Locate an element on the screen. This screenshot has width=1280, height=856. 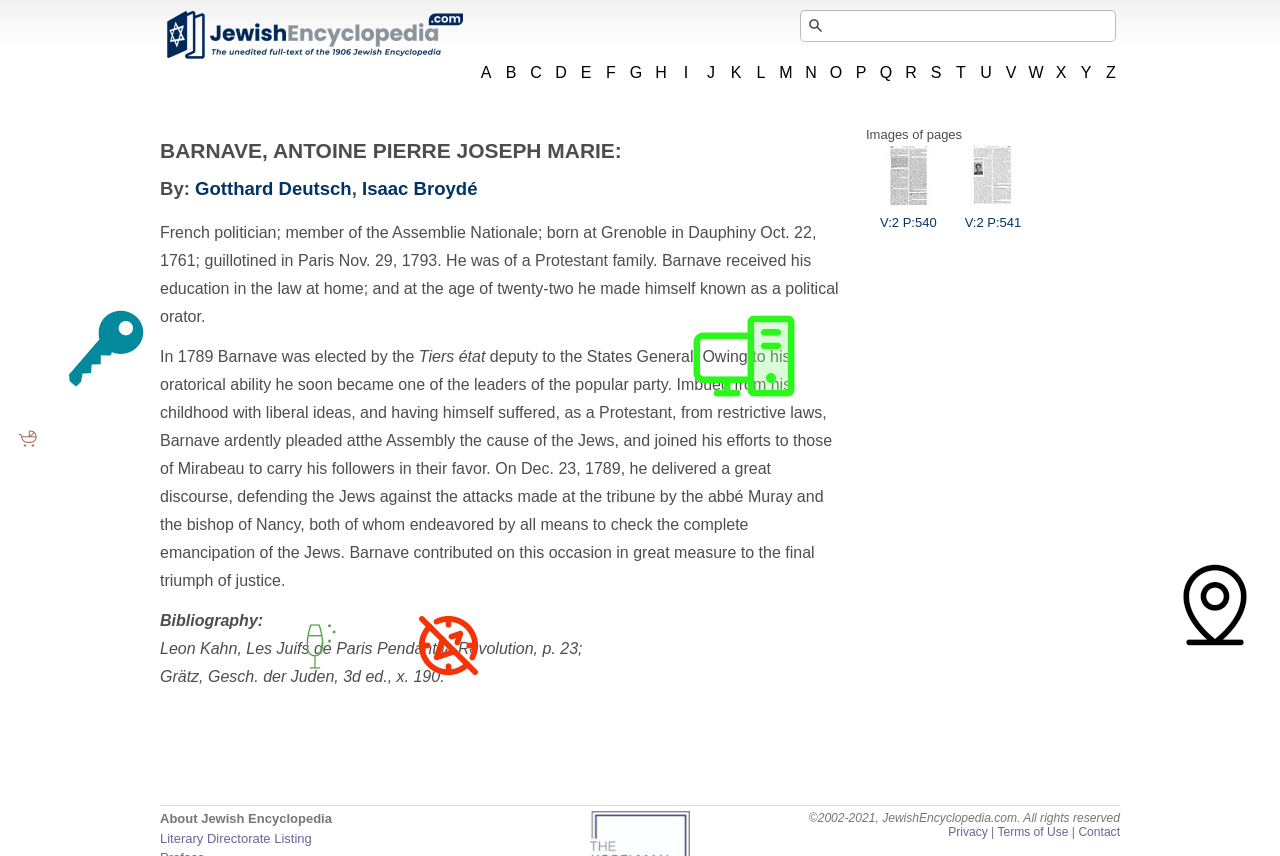
access security or password settings is located at coordinates (105, 348).